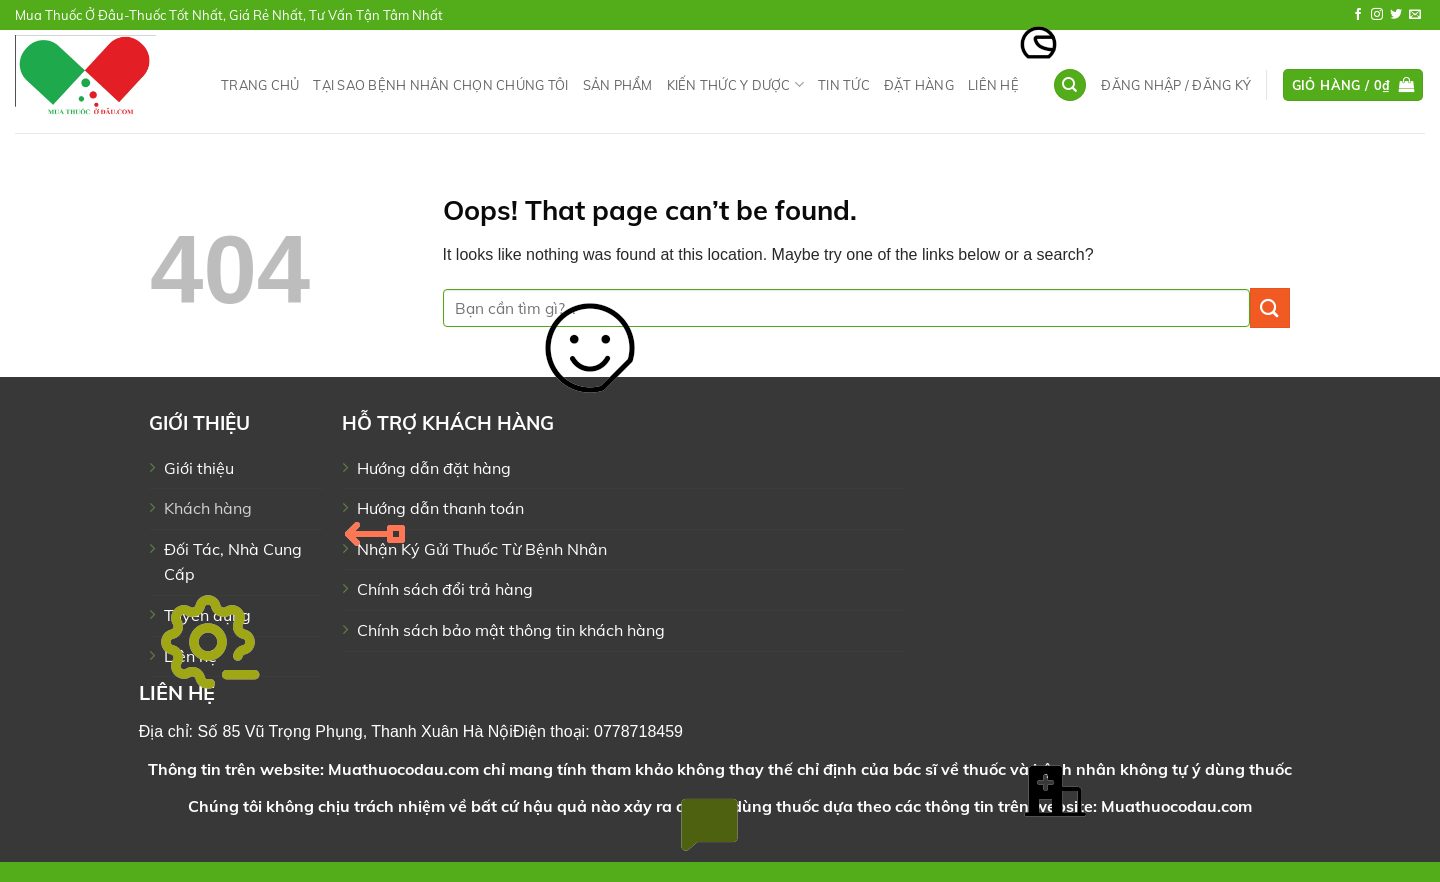 The width and height of the screenshot is (1440, 882). Describe the element at coordinates (375, 534) in the screenshot. I see `go back to previous screen` at that location.